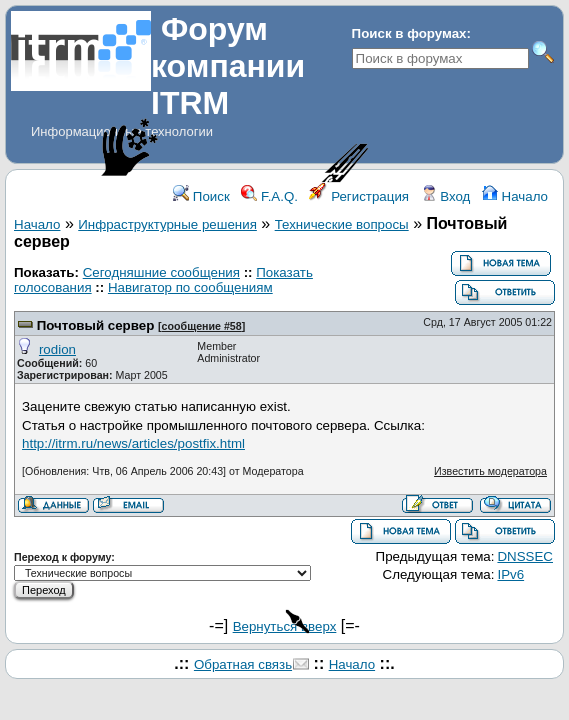  What do you see at coordinates (130, 147) in the screenshot?
I see `cast an ice or frost spell` at bounding box center [130, 147].